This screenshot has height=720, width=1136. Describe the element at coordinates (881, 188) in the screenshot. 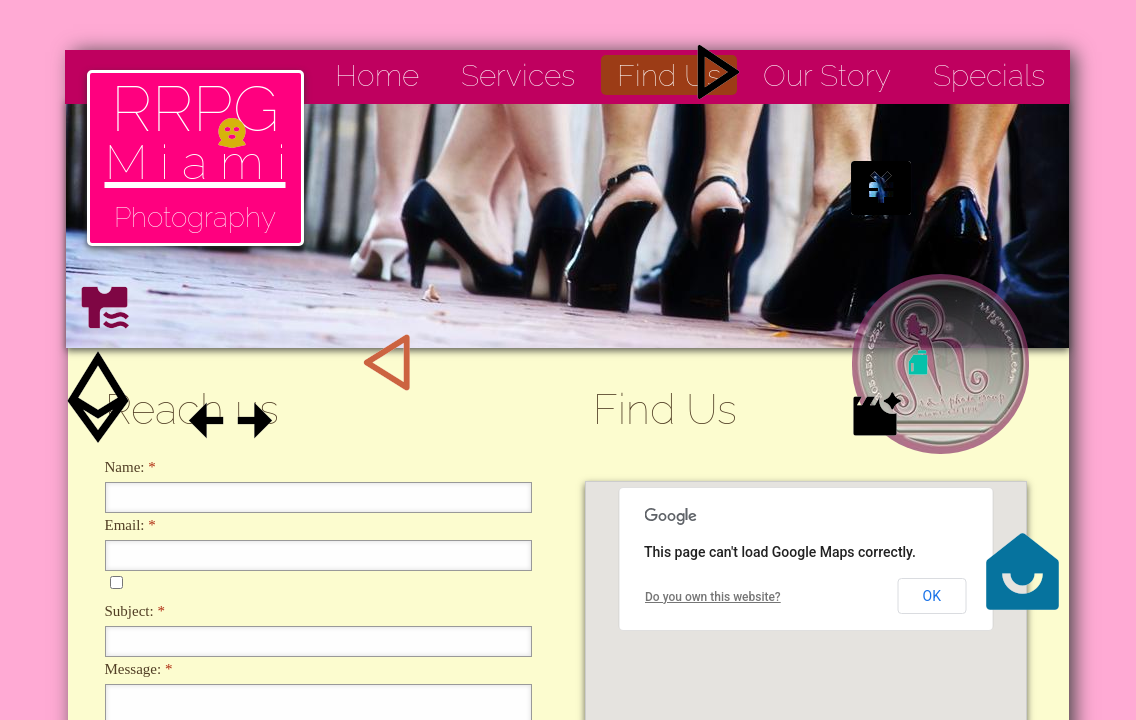

I see `access chinese yuan payment options` at that location.